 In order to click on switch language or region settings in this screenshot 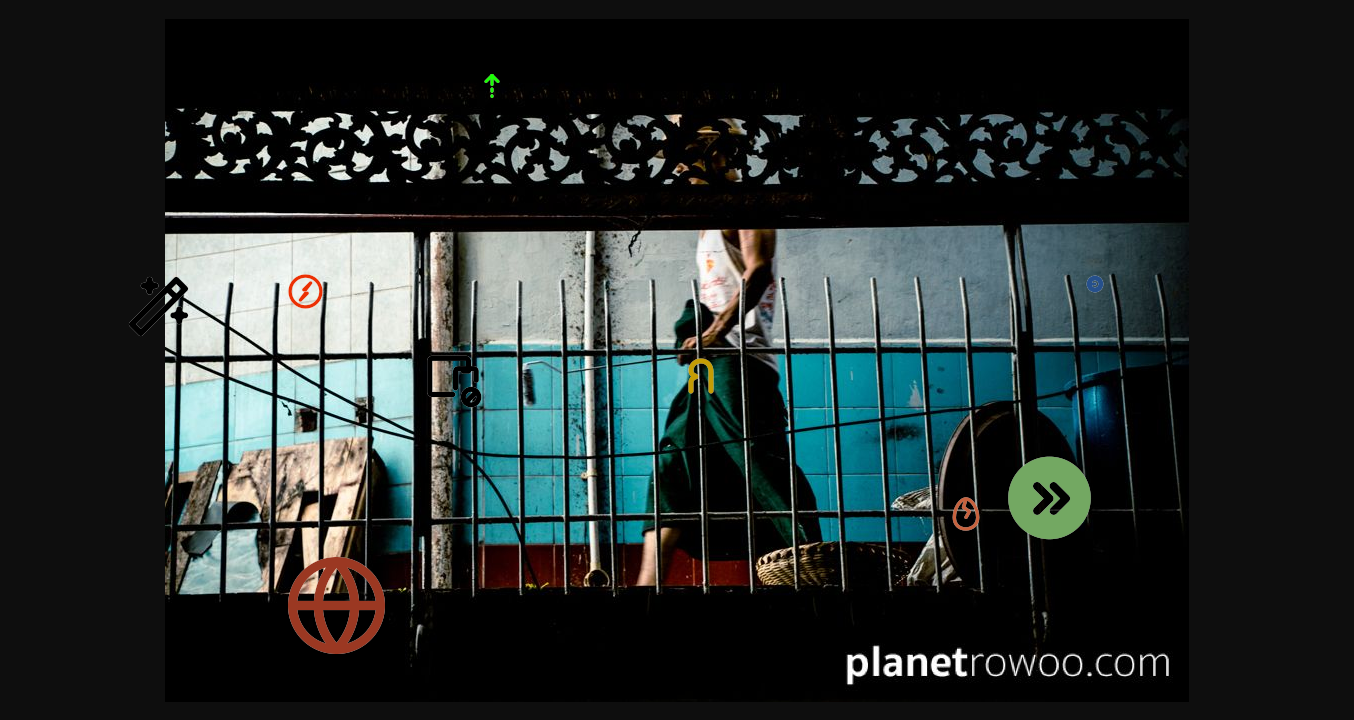, I will do `click(336, 605)`.